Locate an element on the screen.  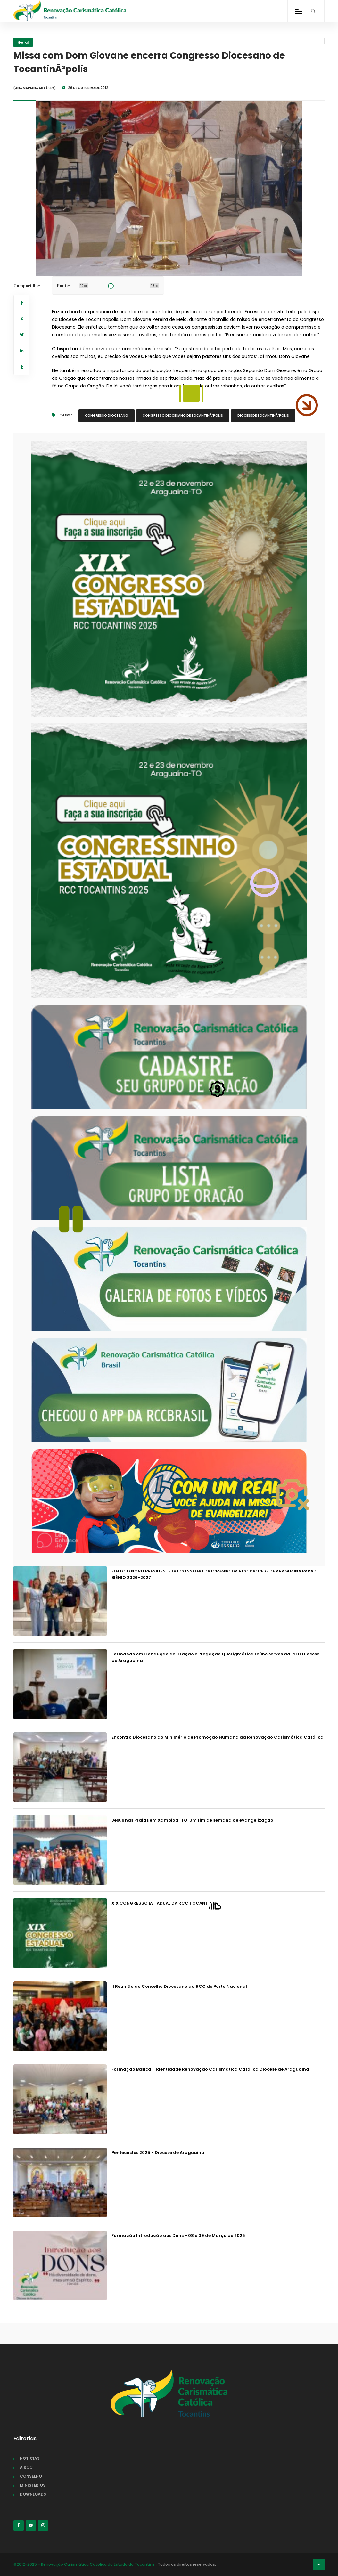
indicates rank or position number 9 is located at coordinates (217, 1089).